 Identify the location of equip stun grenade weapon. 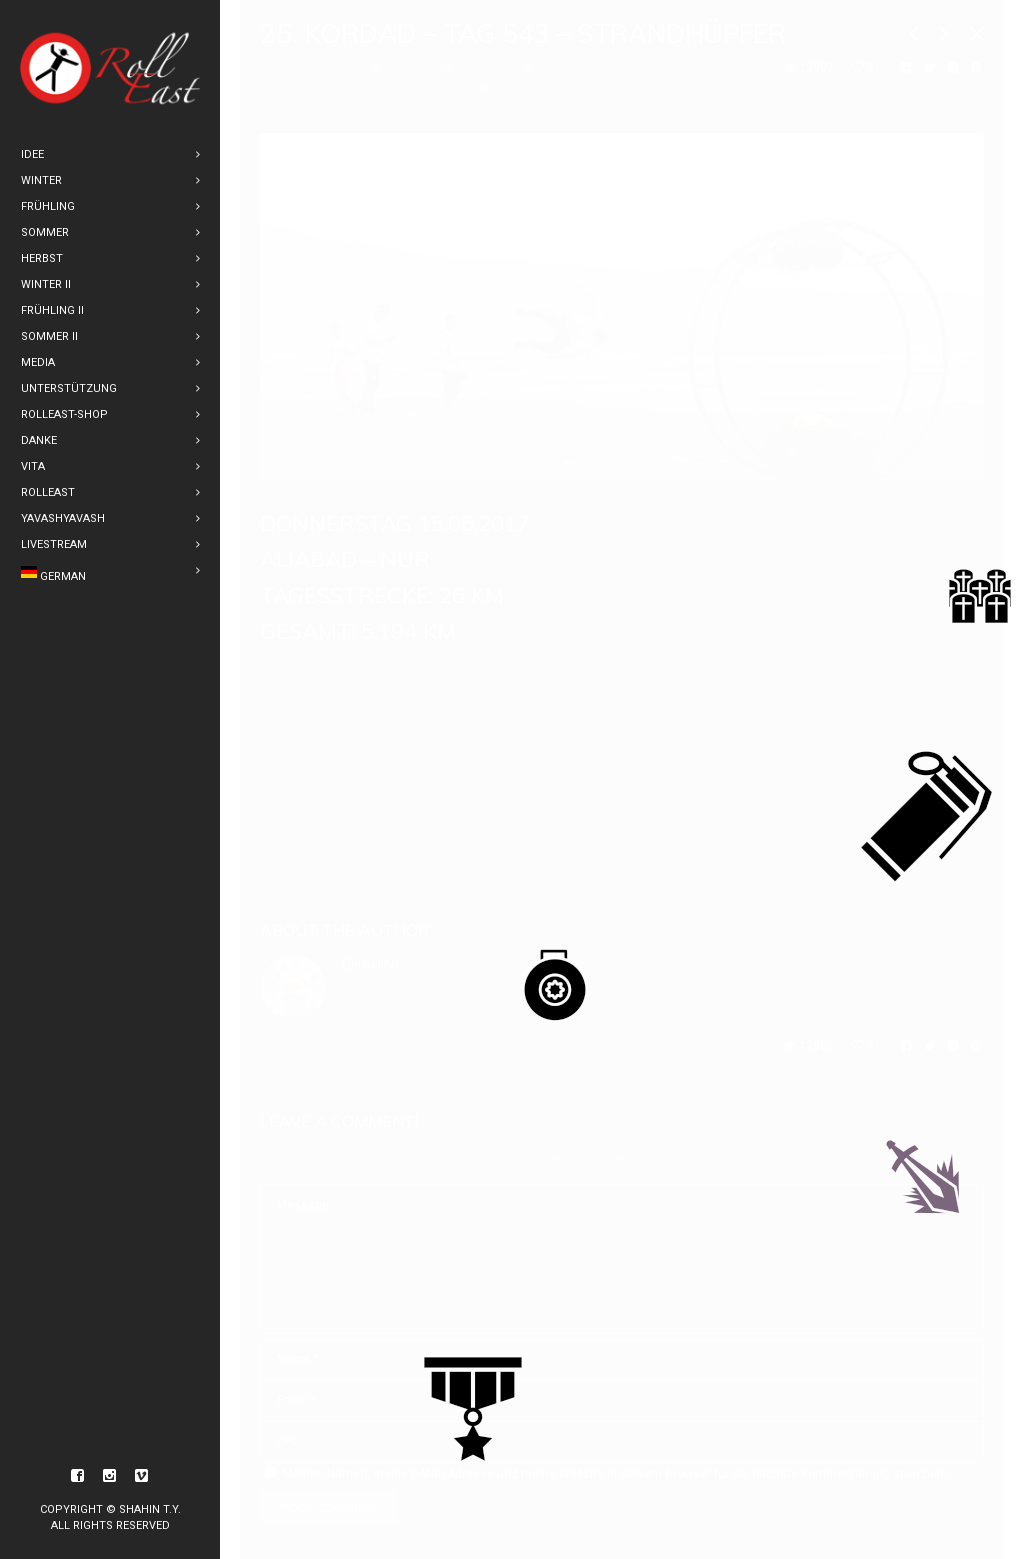
(926, 816).